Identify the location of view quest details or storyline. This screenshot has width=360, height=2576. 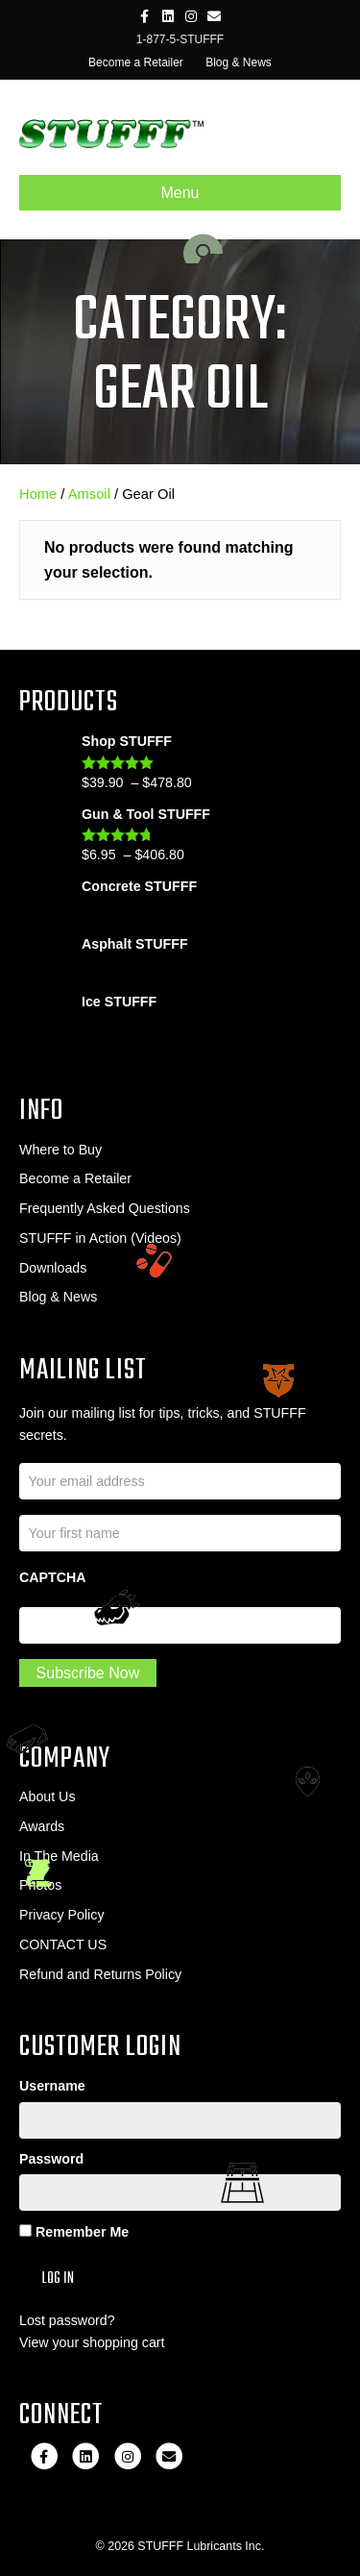
(37, 1872).